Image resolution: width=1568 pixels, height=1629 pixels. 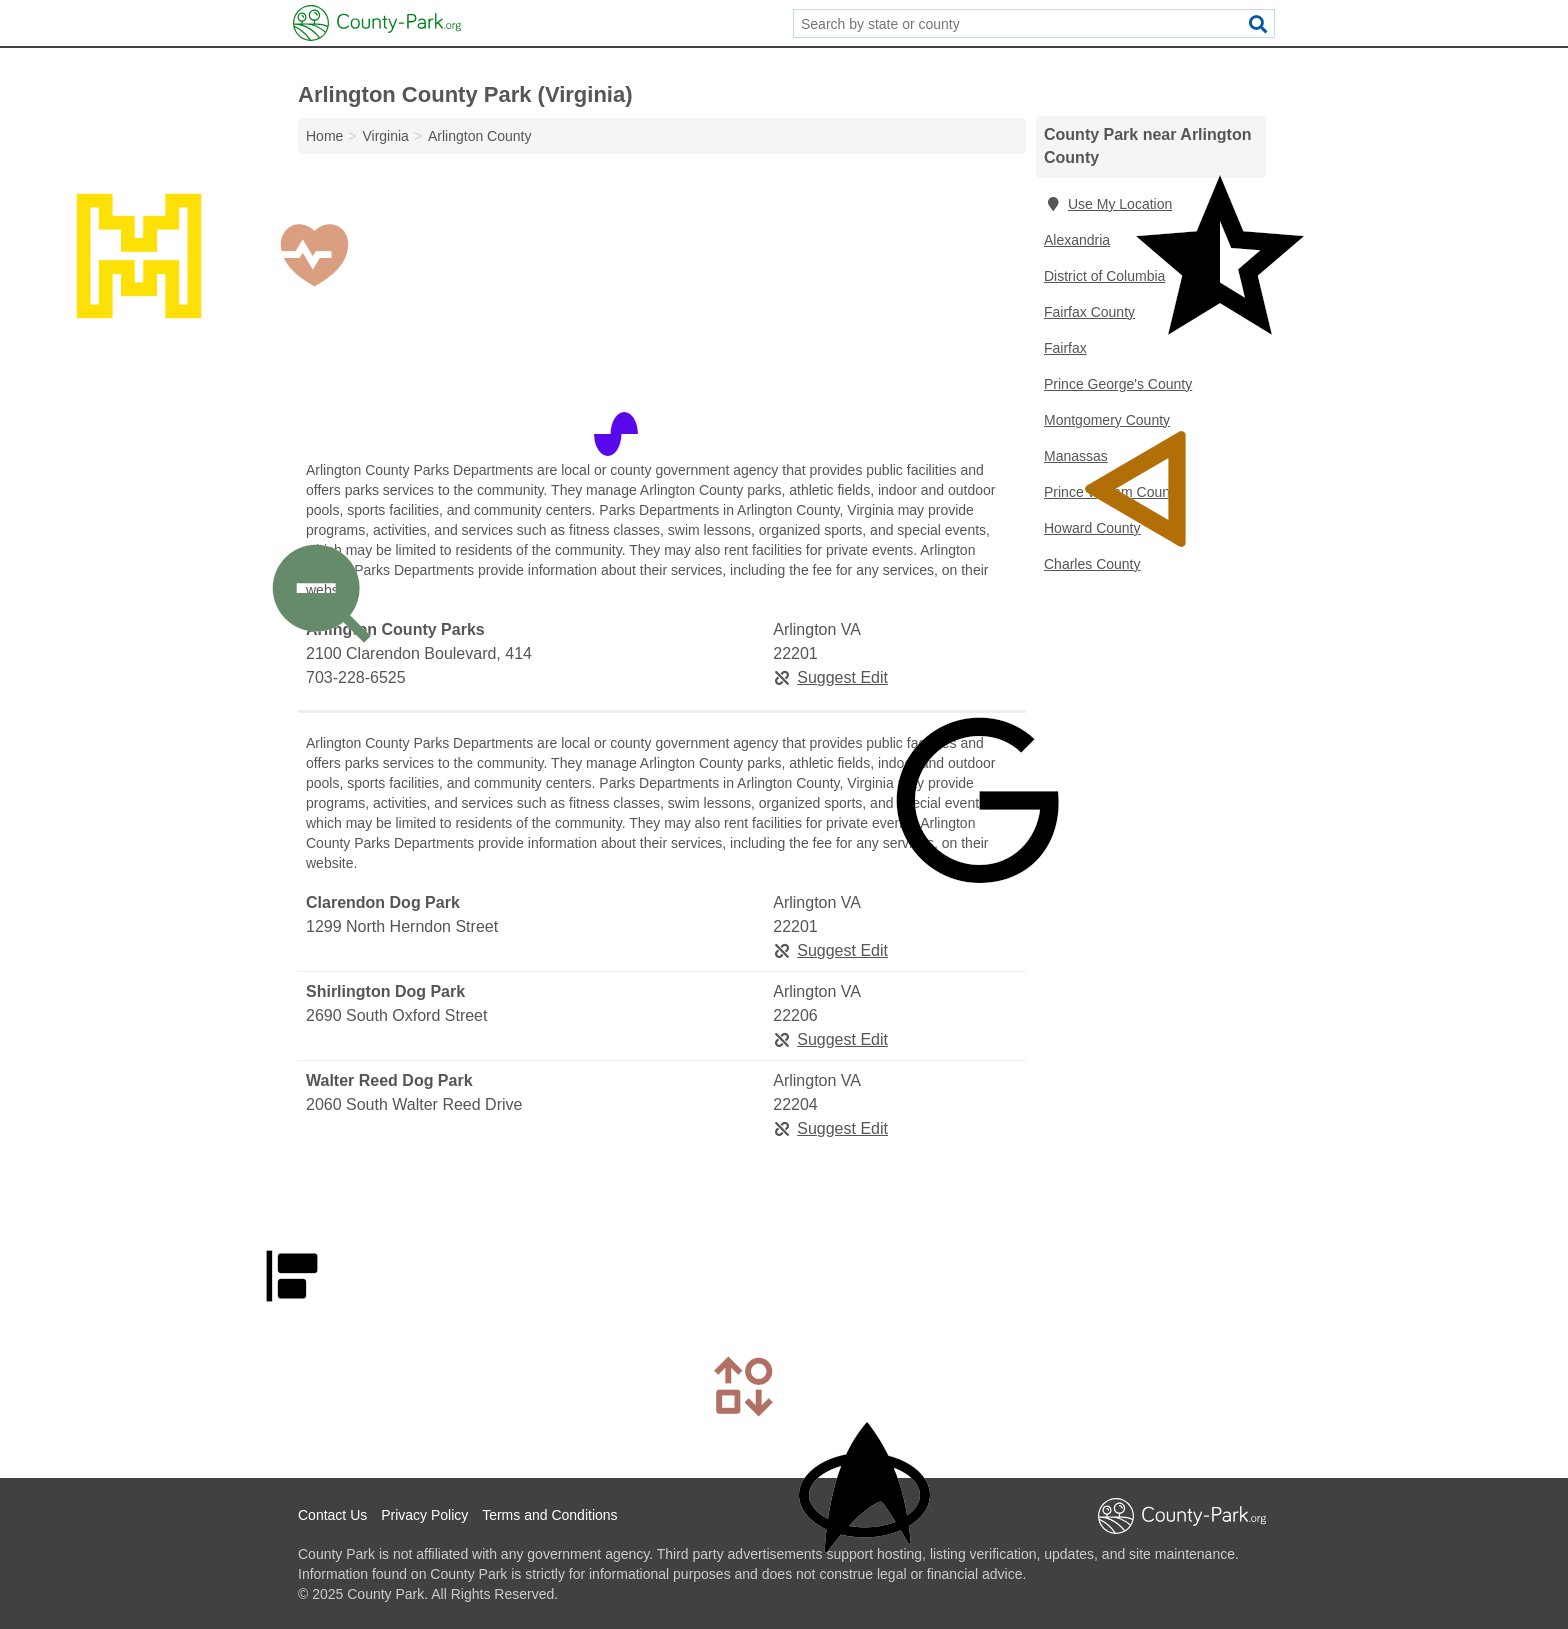 I want to click on mixtral AI model logo, so click(x=139, y=256).